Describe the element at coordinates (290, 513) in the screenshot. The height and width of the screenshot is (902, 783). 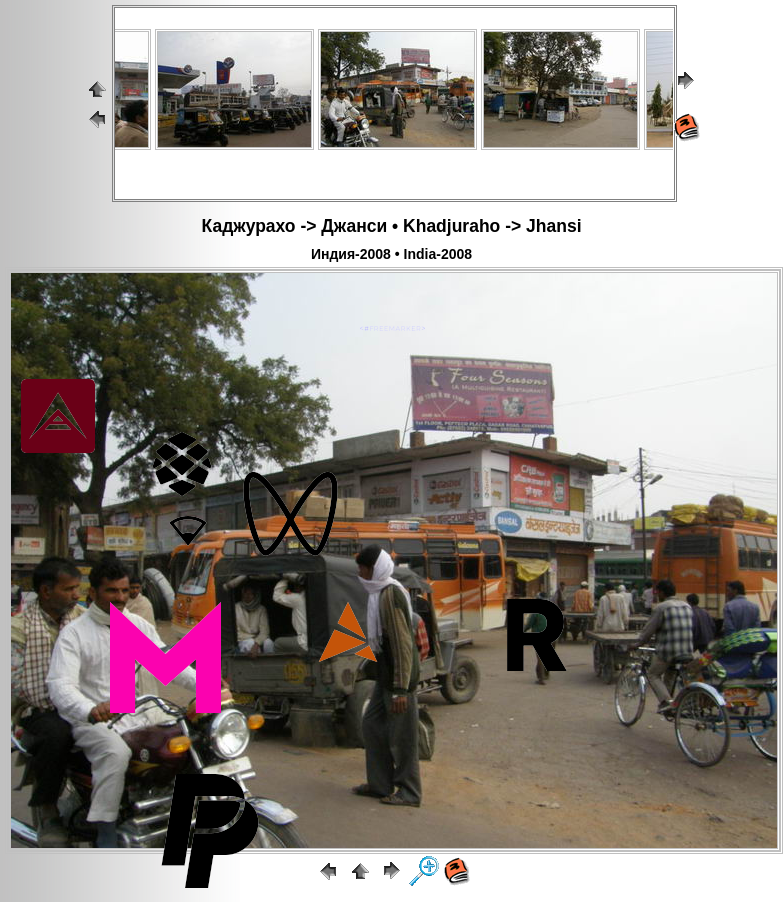
I see `open wechat channels` at that location.